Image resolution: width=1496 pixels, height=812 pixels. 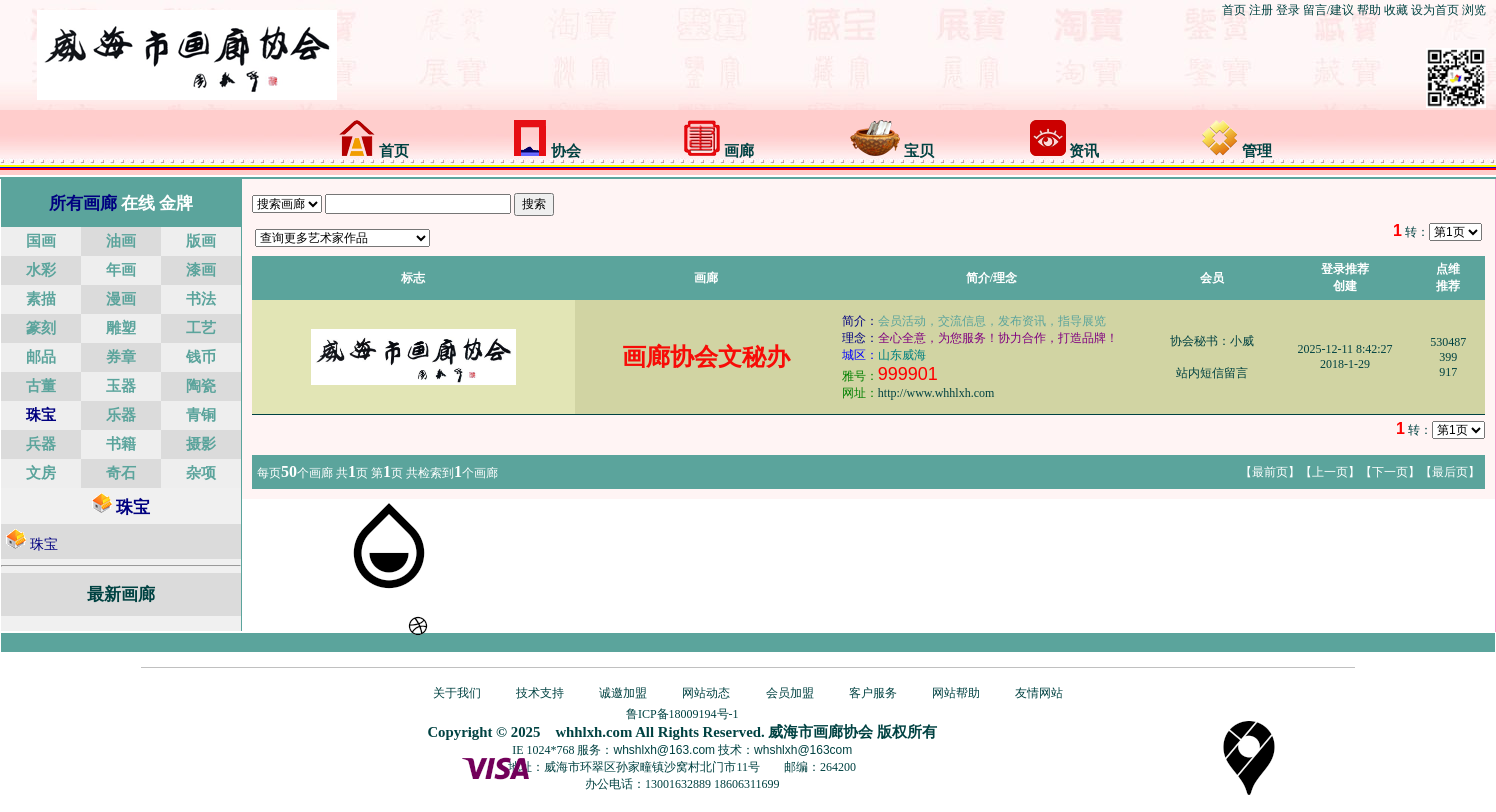 What do you see at coordinates (1249, 758) in the screenshot?
I see `open Google Maps` at bounding box center [1249, 758].